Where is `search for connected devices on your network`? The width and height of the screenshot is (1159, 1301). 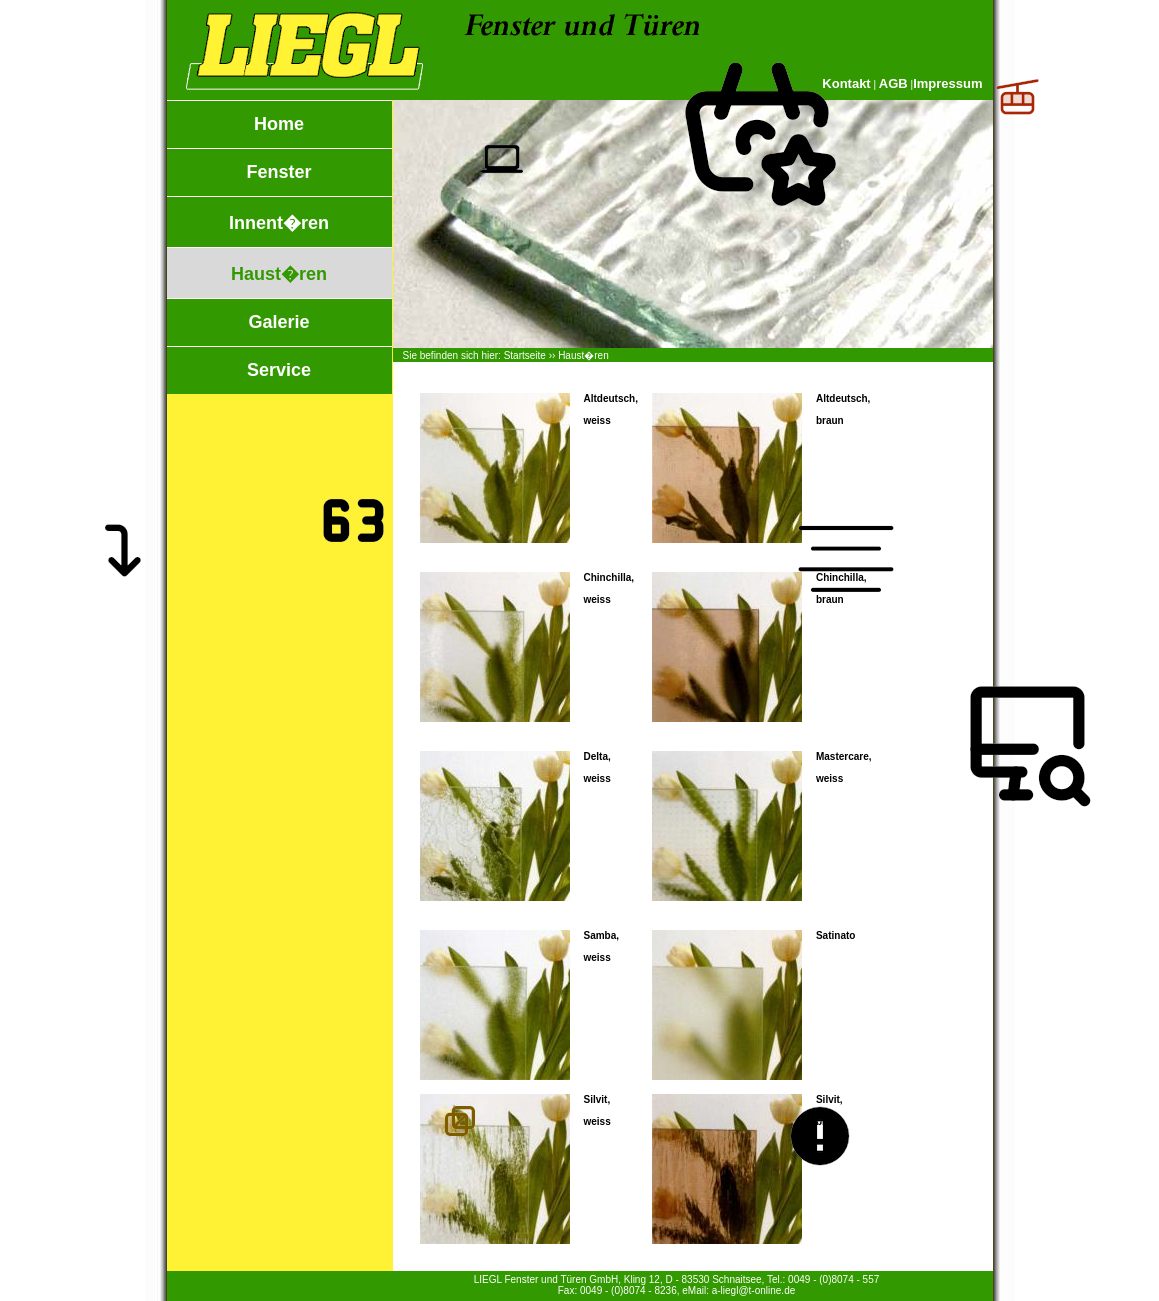
search for connected devices on your network is located at coordinates (1027, 743).